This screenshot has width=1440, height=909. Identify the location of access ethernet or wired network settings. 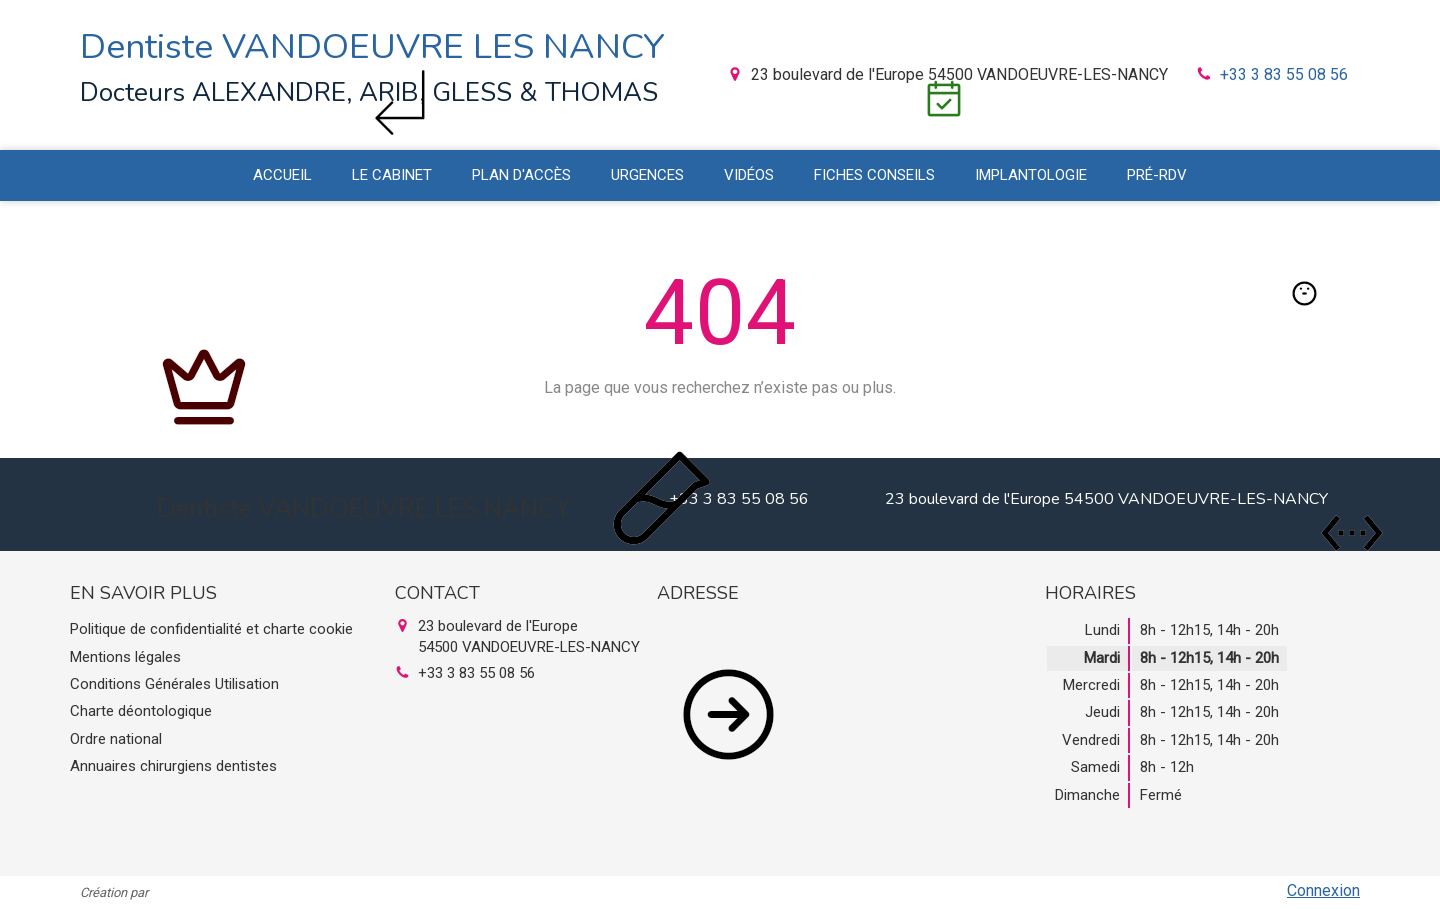
(1352, 533).